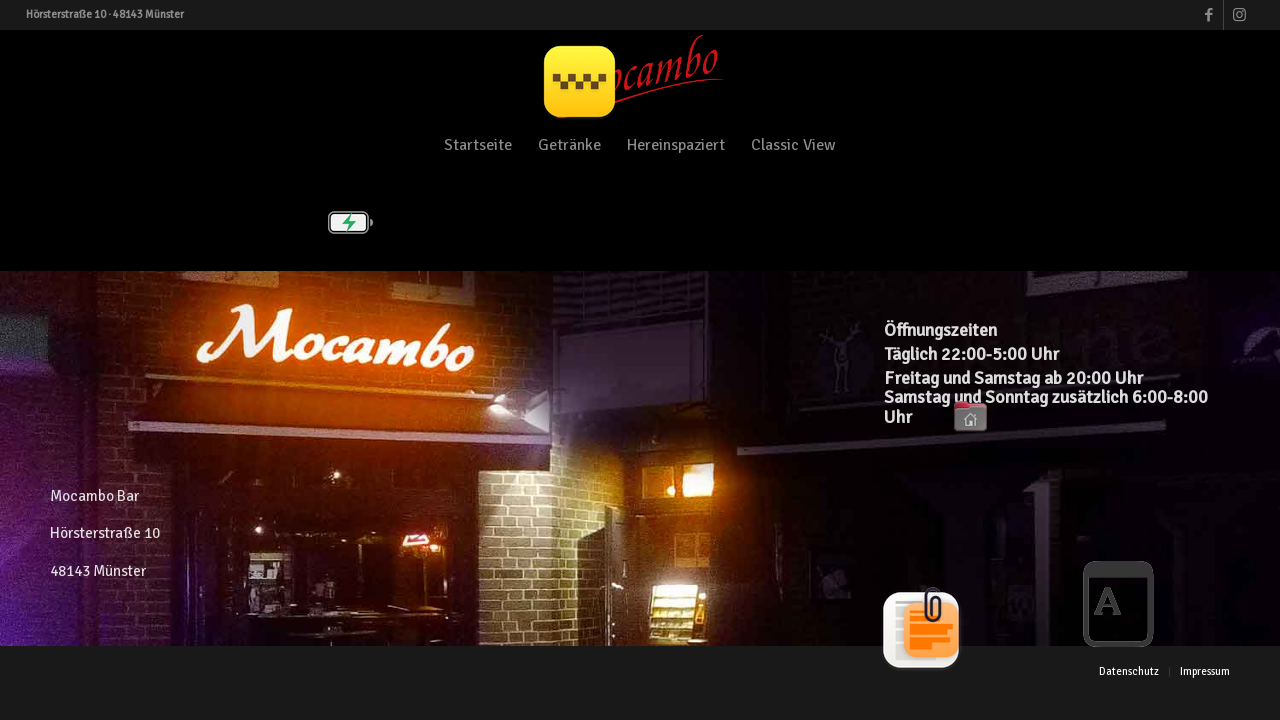  What do you see at coordinates (350, 222) in the screenshot?
I see `battery fully charged and connected to power` at bounding box center [350, 222].